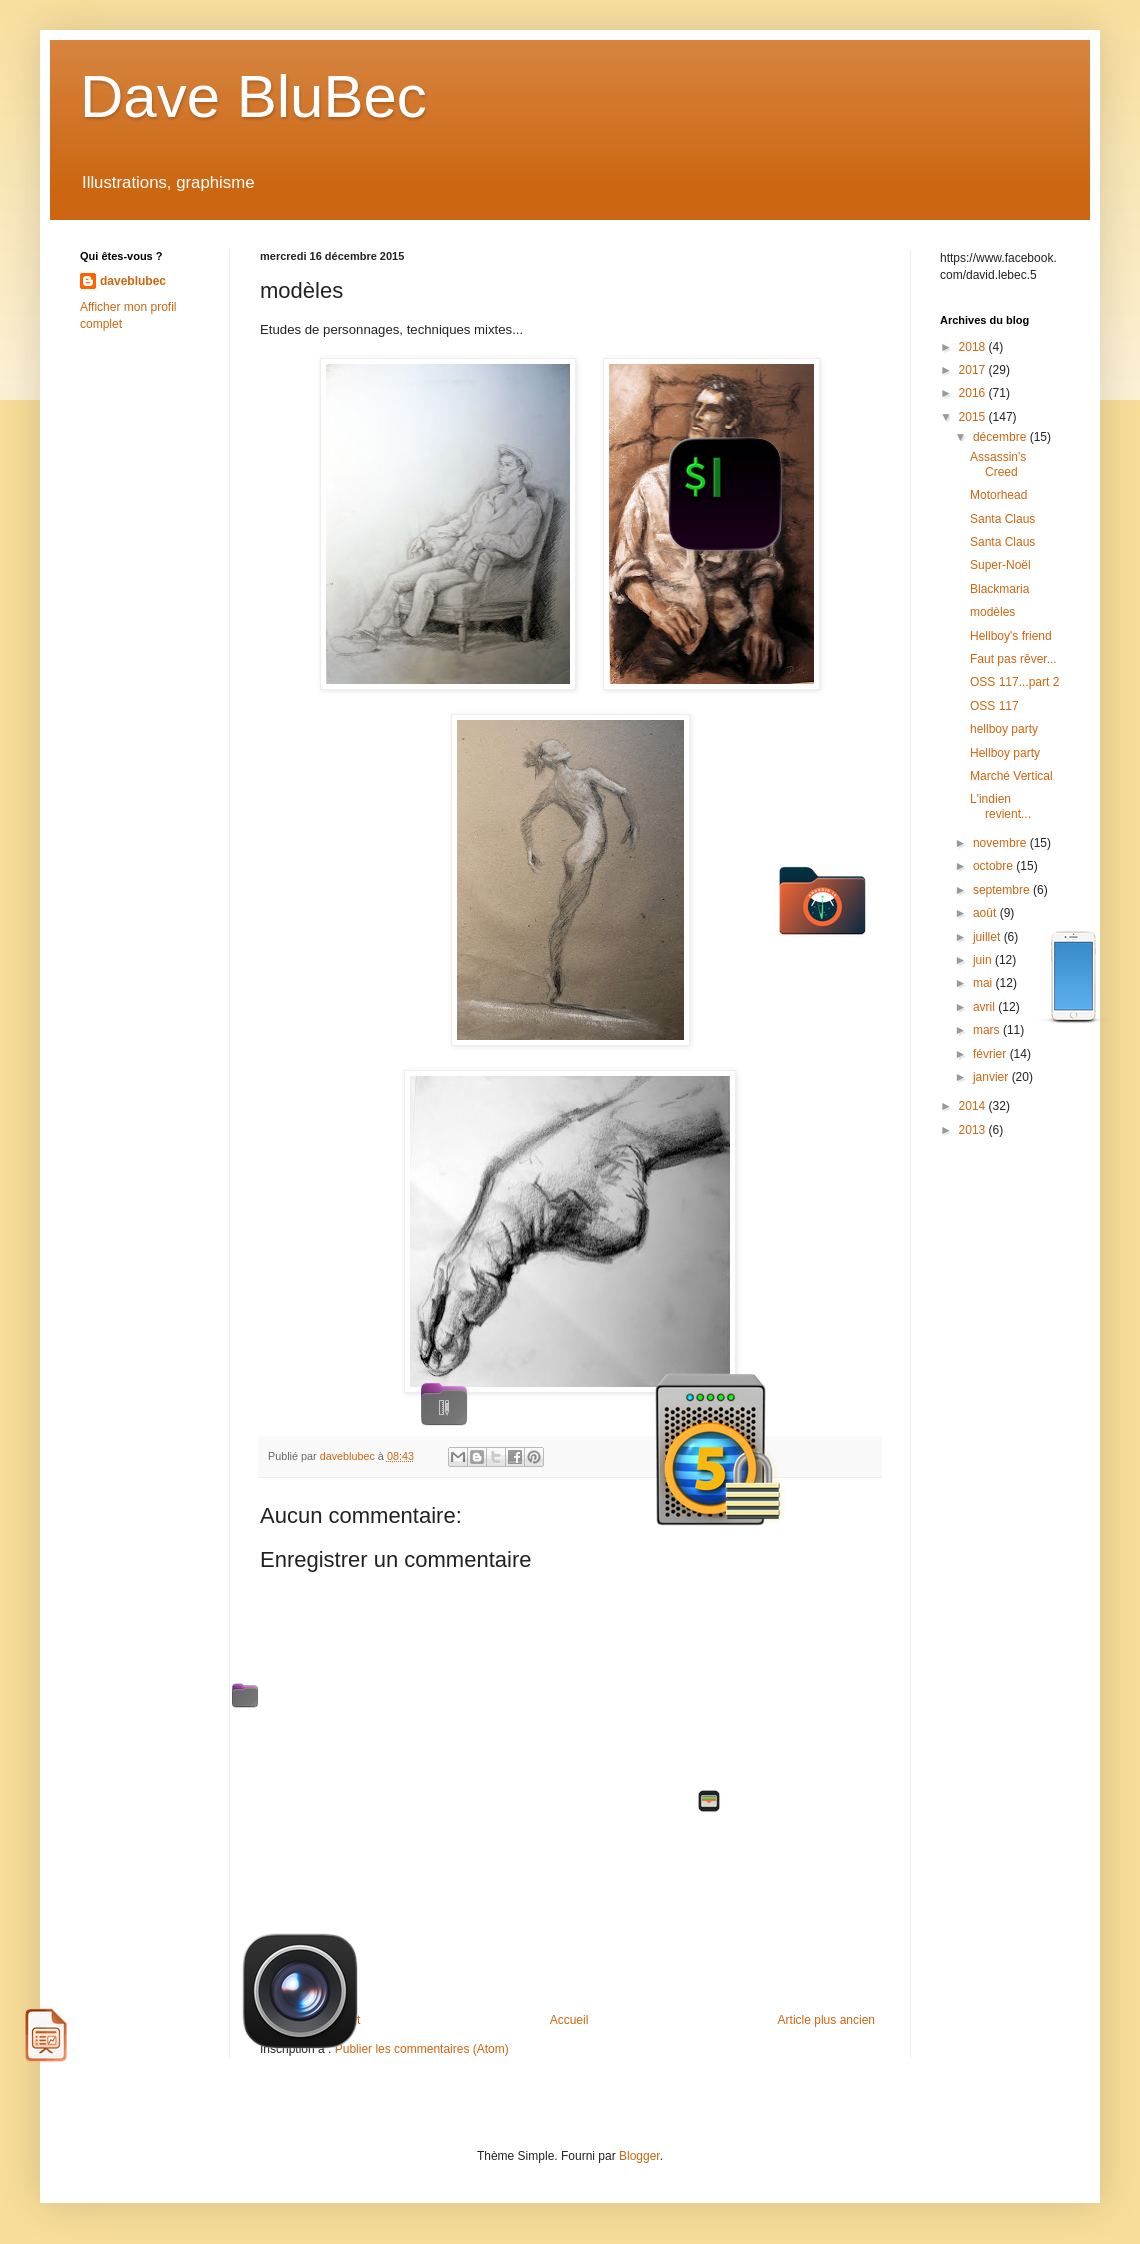 This screenshot has height=2244, width=1140. I want to click on open a folder or directory, so click(245, 1695).